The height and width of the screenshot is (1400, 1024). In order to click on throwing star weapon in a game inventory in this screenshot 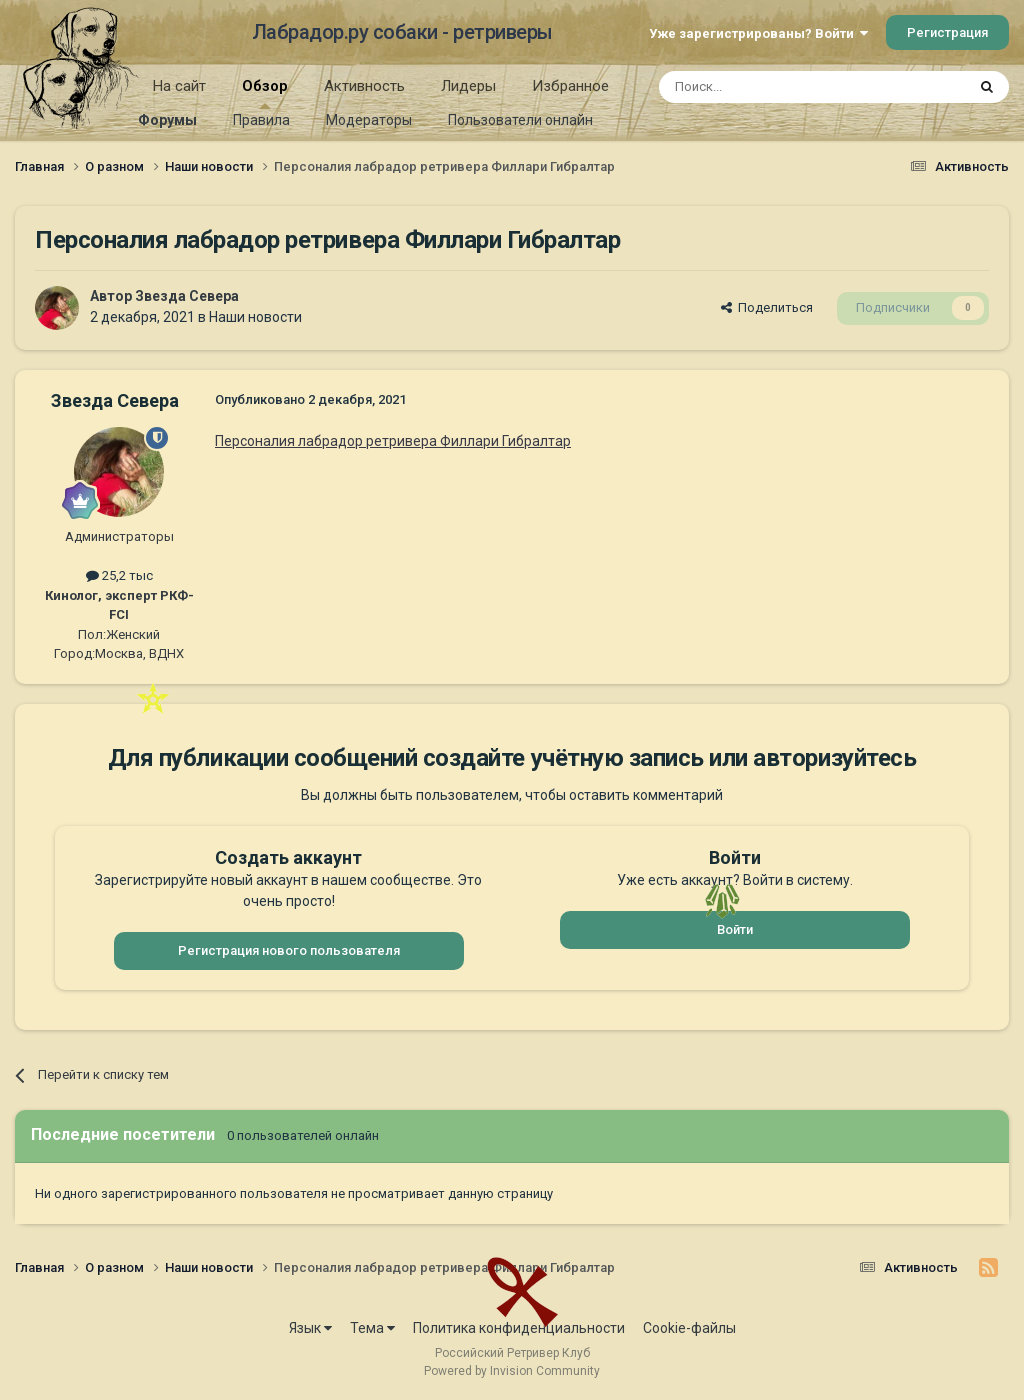, I will do `click(153, 698)`.